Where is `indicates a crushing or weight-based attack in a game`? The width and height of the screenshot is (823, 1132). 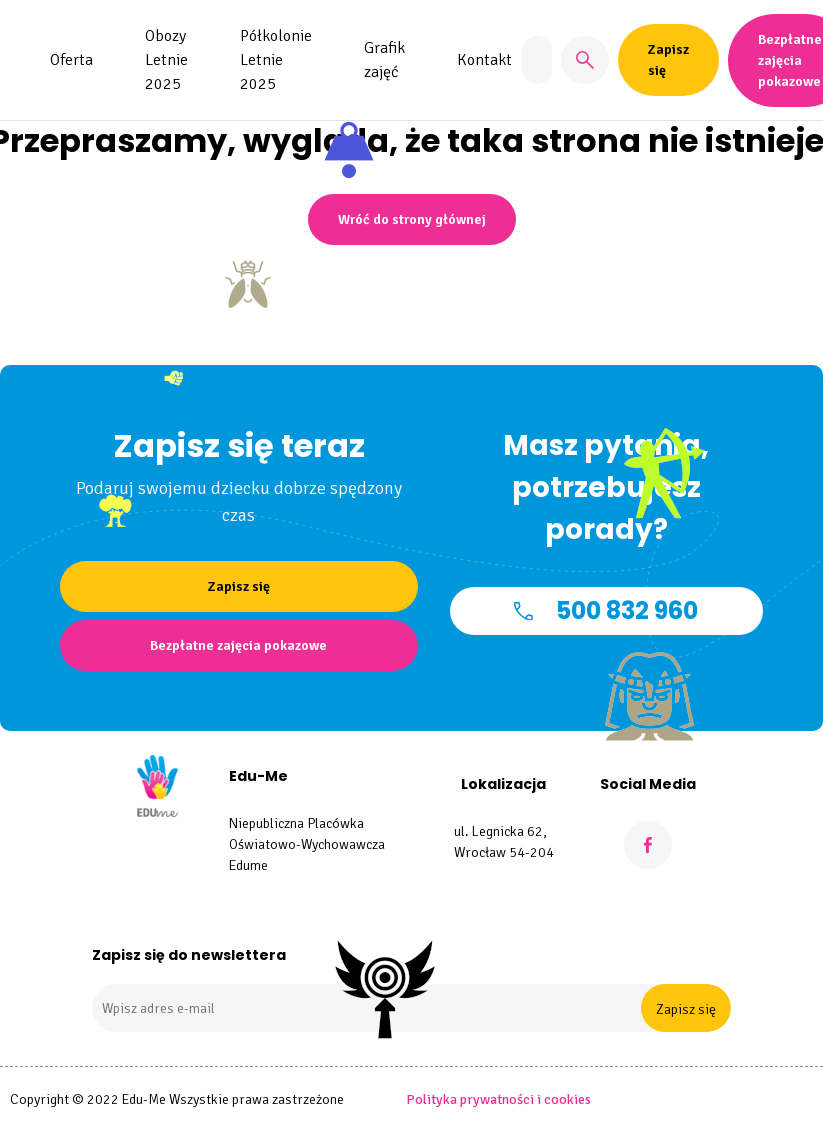 indicates a crushing or weight-based attack in a game is located at coordinates (349, 150).